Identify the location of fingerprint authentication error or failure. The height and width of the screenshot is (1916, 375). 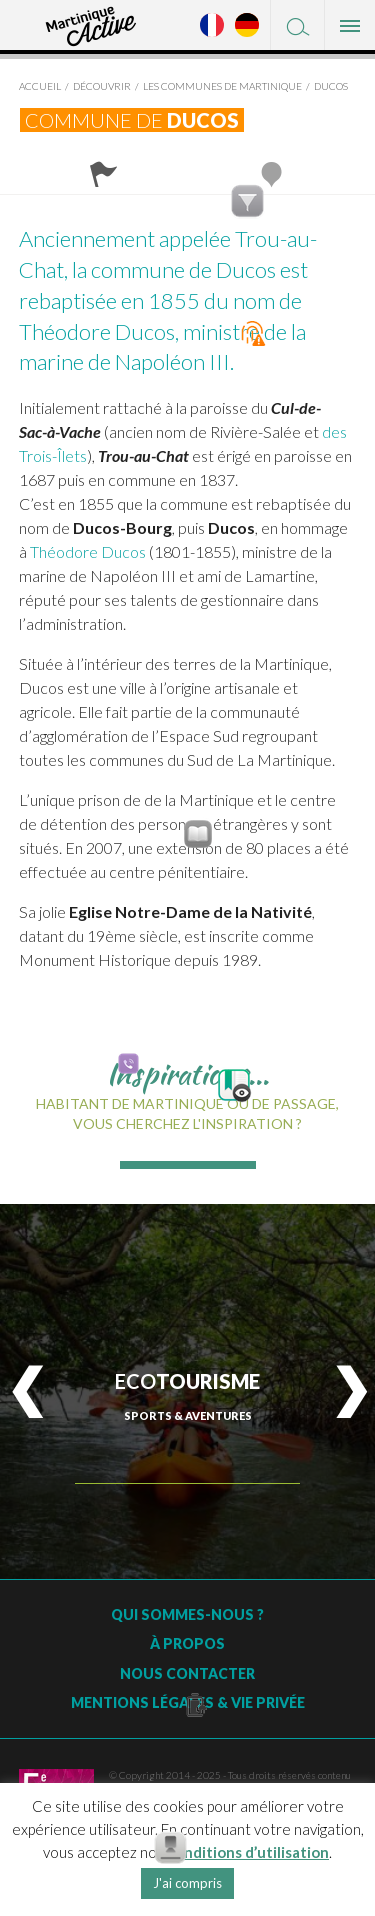
(253, 333).